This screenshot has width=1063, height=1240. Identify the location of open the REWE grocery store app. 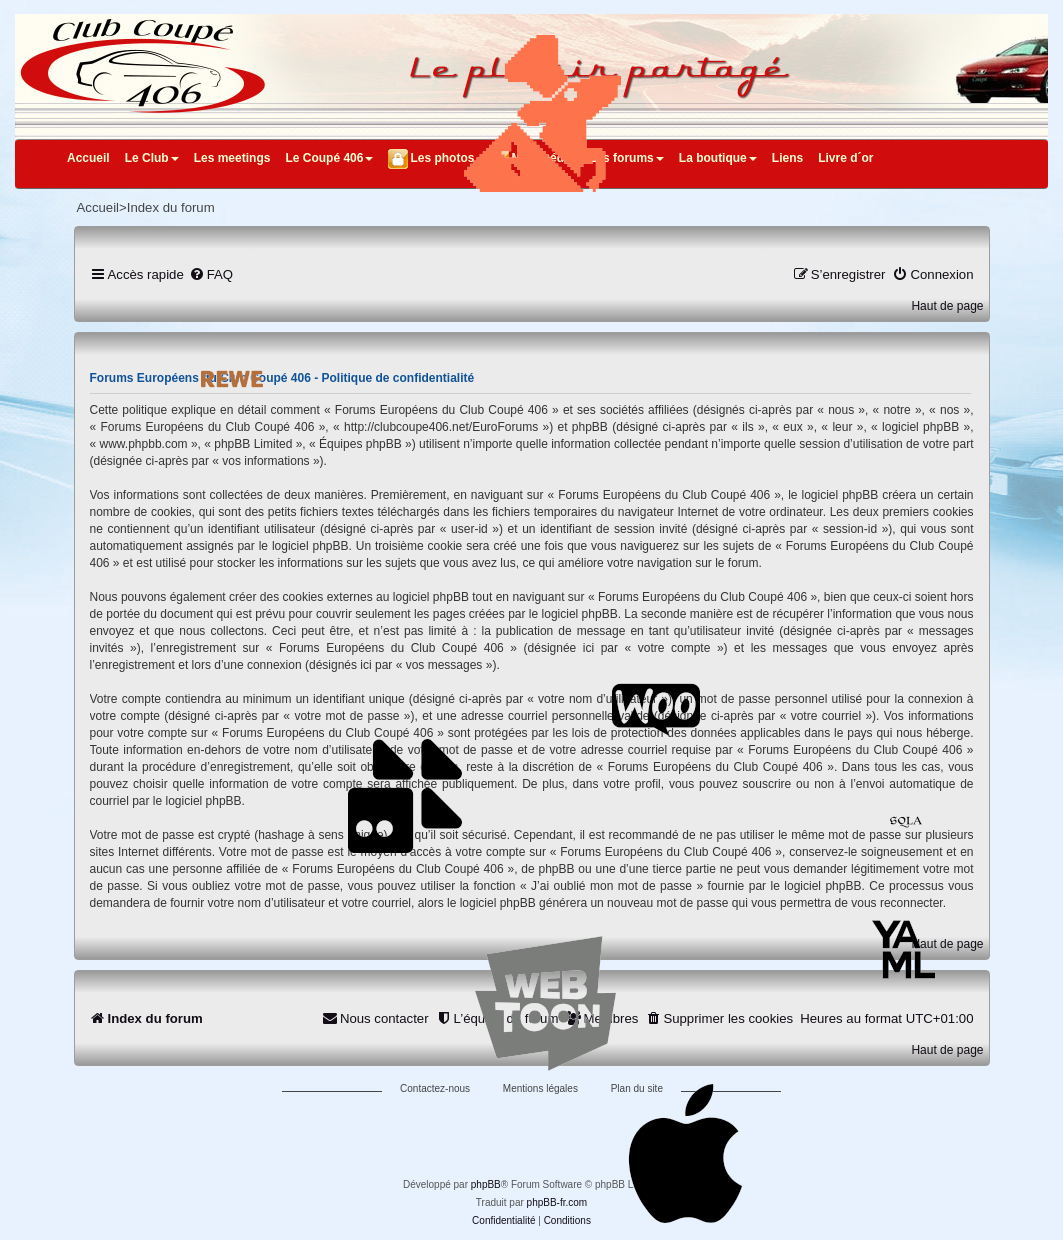
(232, 379).